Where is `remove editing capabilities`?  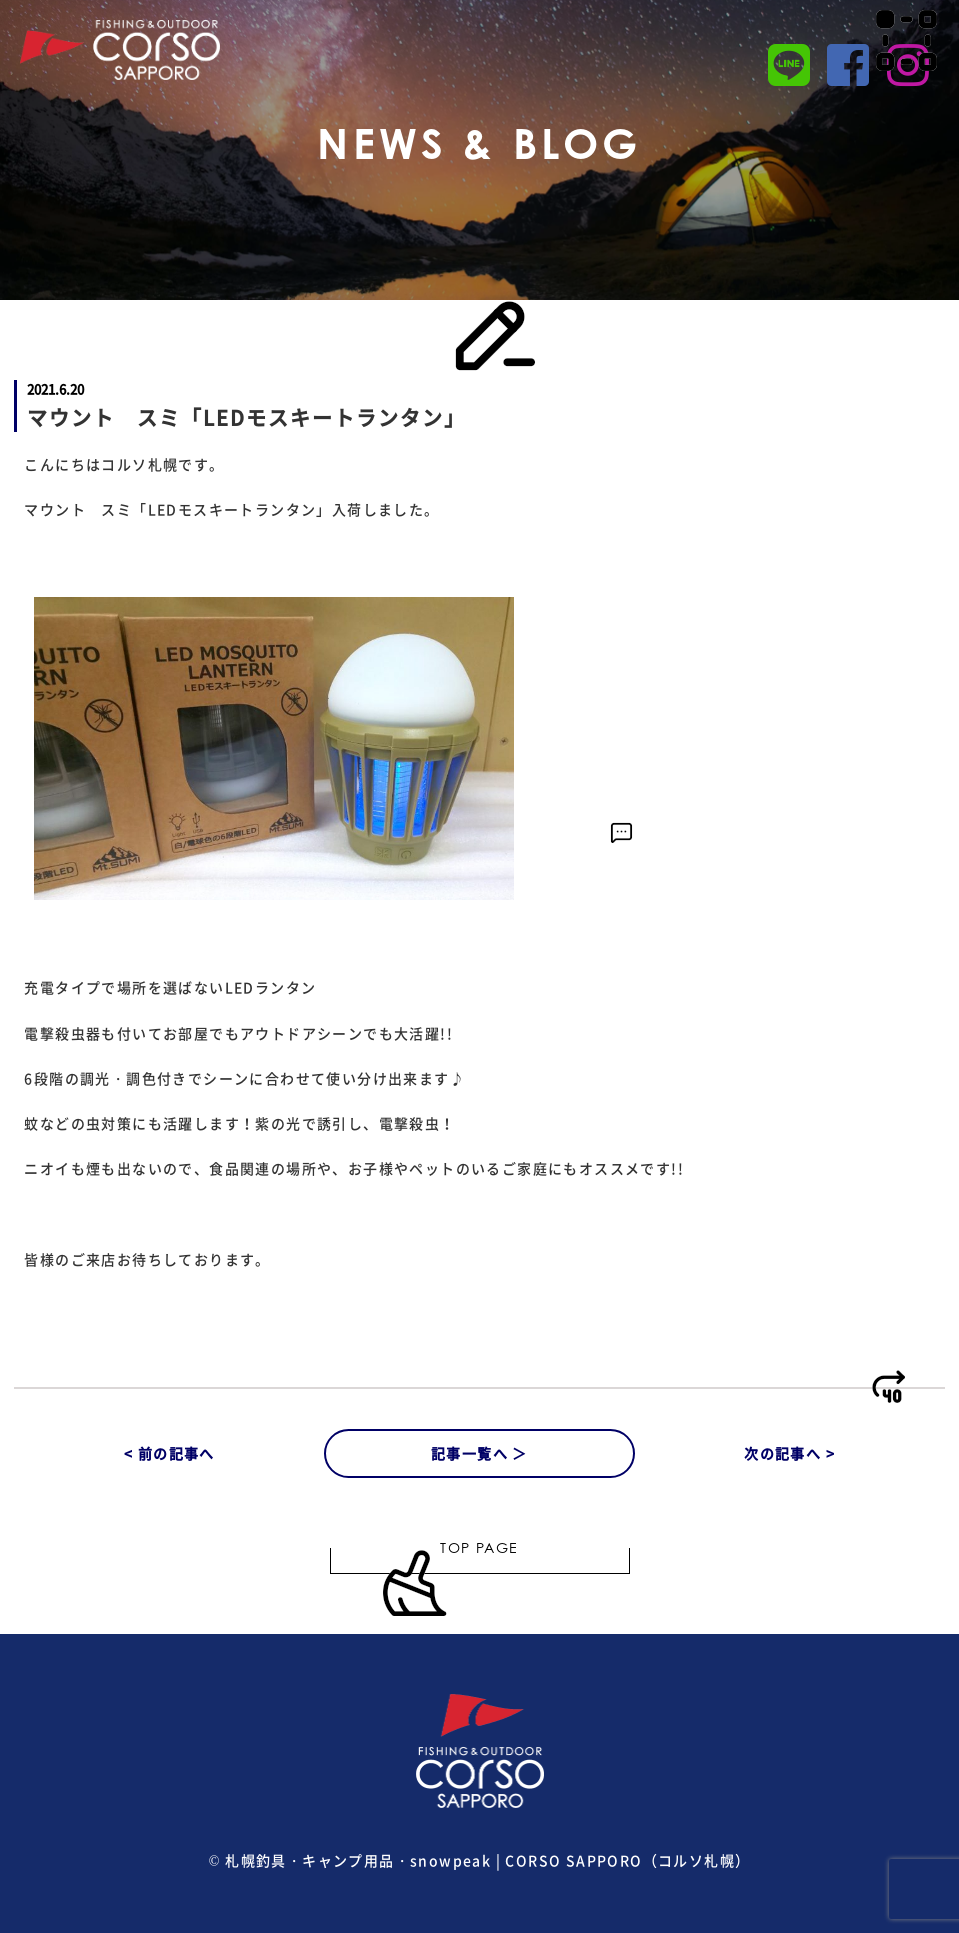
remove editing capabilities is located at coordinates (491, 334).